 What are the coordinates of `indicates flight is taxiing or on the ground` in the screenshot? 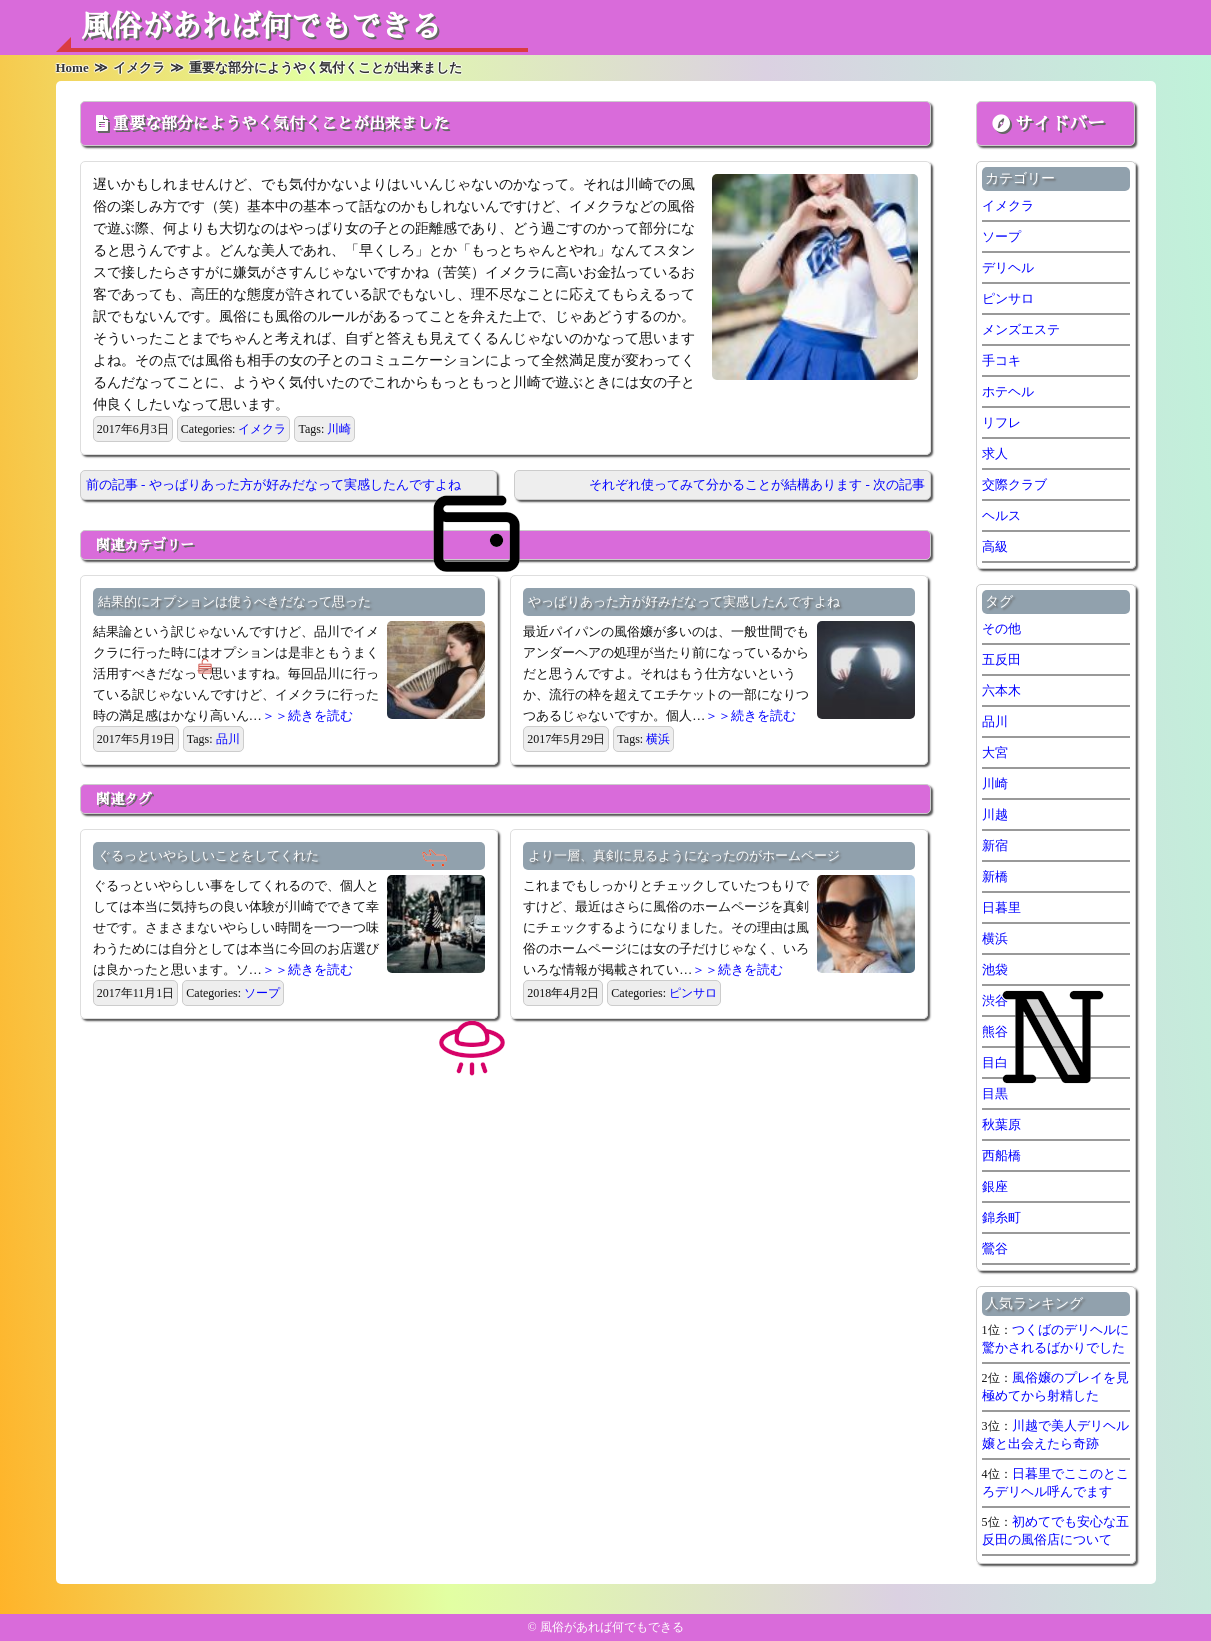 It's located at (434, 857).